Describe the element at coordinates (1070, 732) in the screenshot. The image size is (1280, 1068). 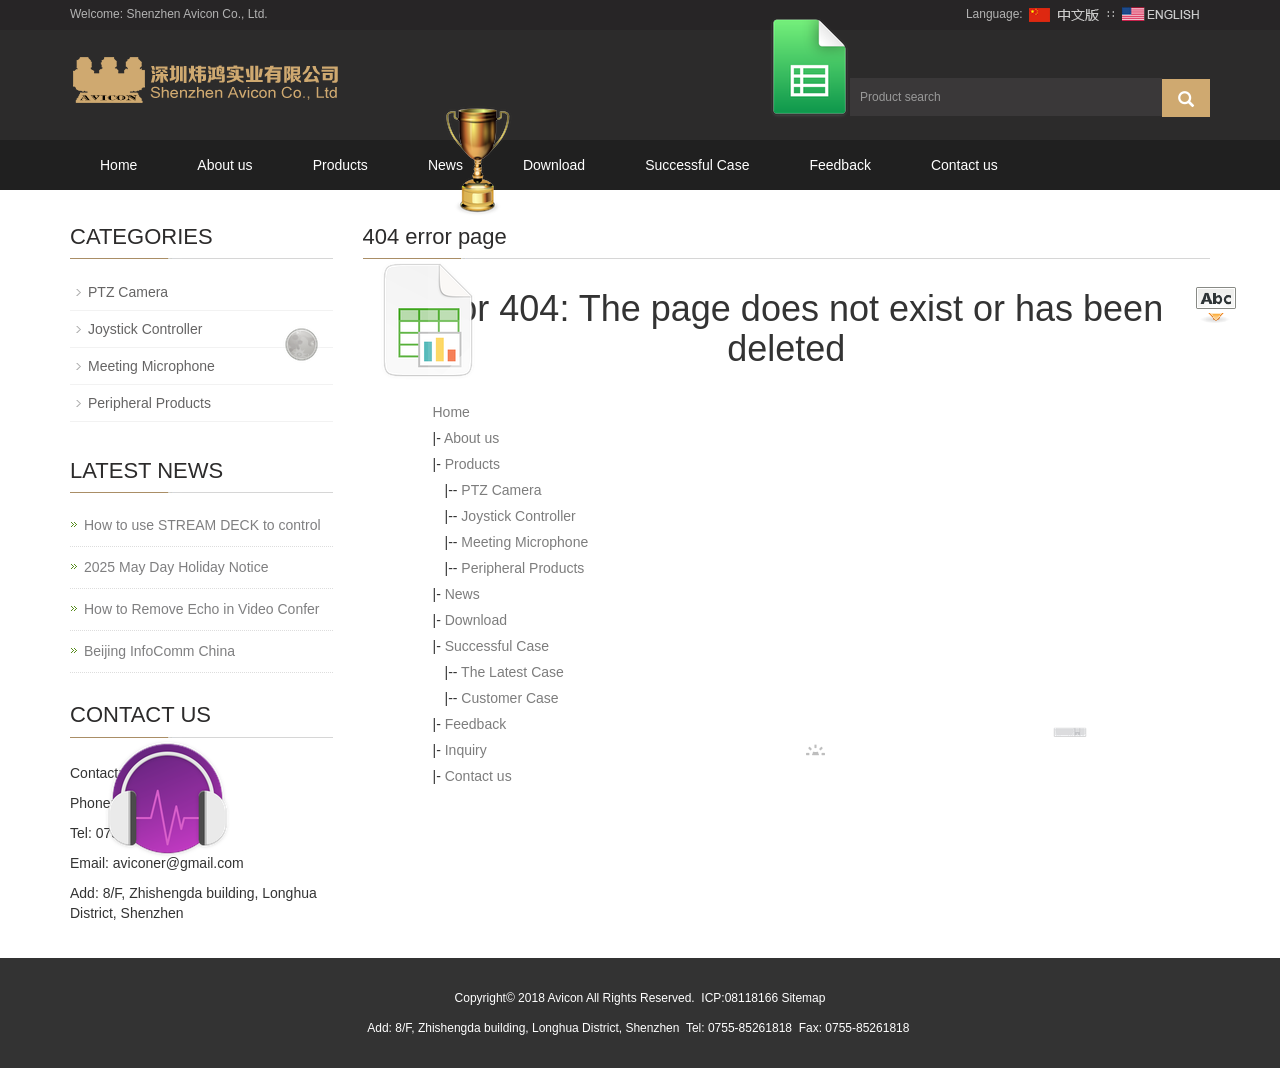
I see `connect a wireless keyboard via bluetooth` at that location.